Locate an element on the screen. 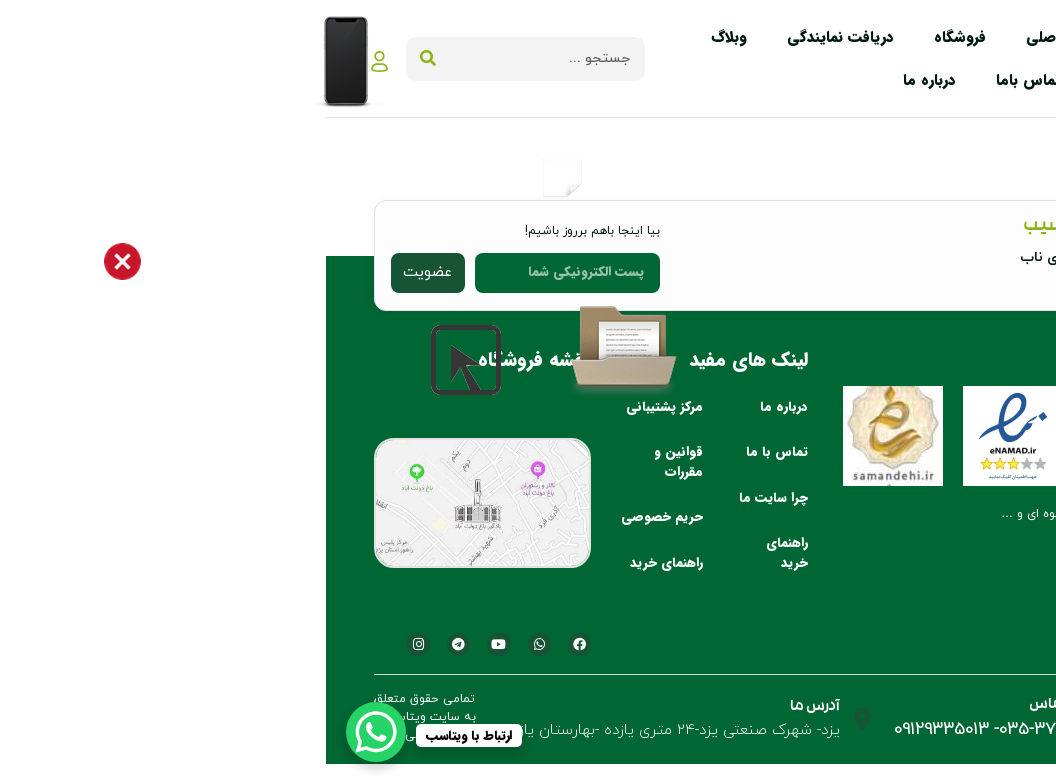 This screenshot has width=1056, height=782. connected iPhone device is located at coordinates (346, 62).